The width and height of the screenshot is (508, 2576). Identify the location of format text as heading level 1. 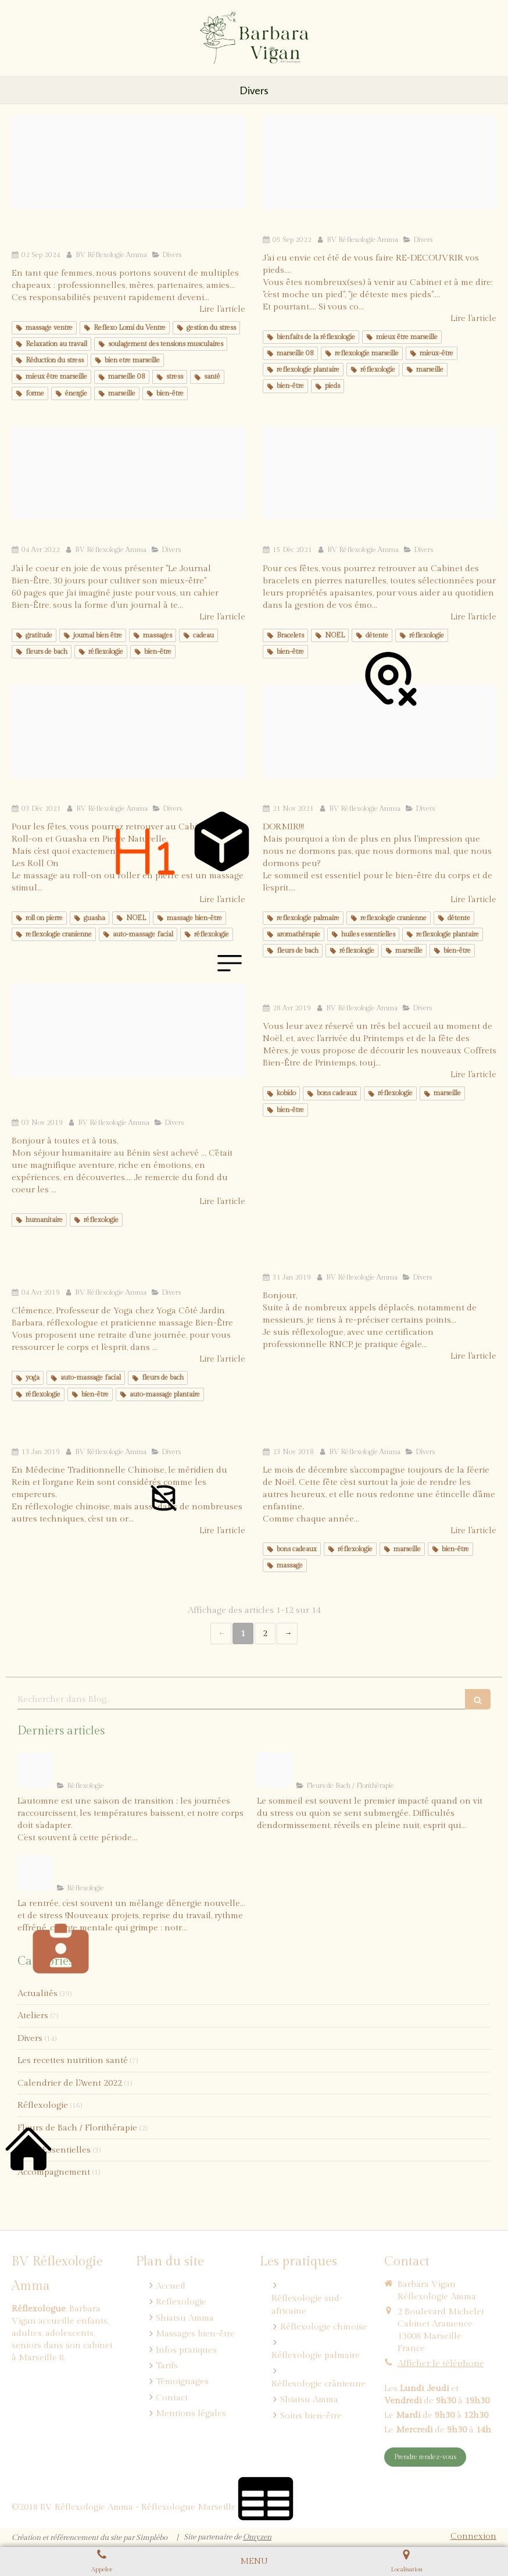
(145, 851).